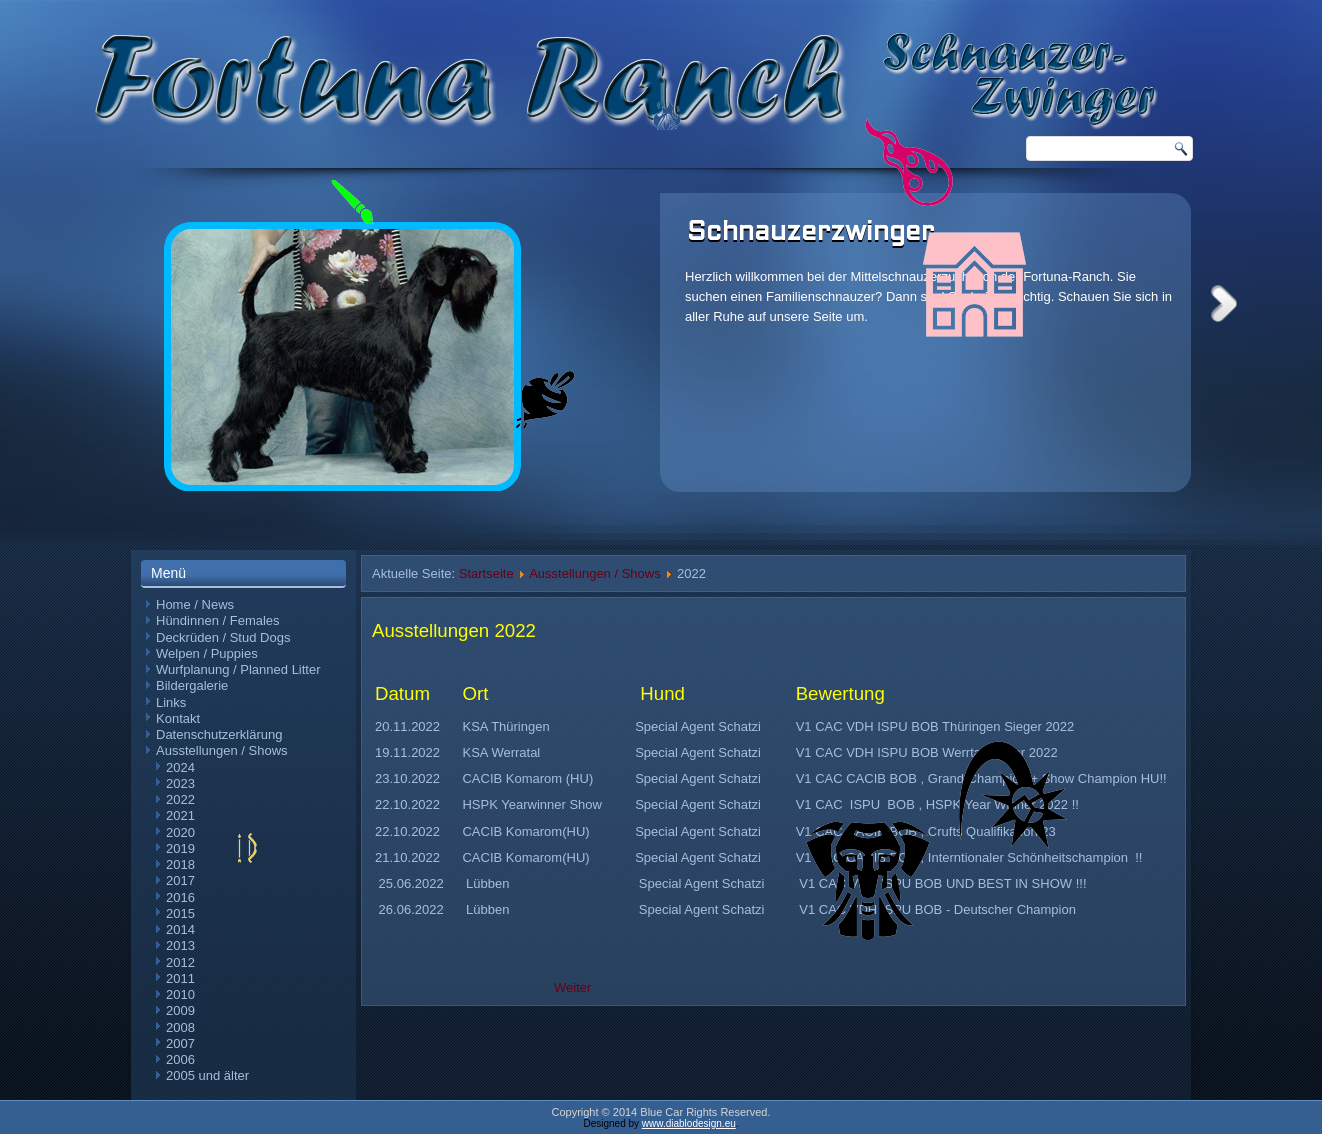 The width and height of the screenshot is (1322, 1134). What do you see at coordinates (667, 115) in the screenshot?
I see `indicates a pyre or bonfire game element` at bounding box center [667, 115].